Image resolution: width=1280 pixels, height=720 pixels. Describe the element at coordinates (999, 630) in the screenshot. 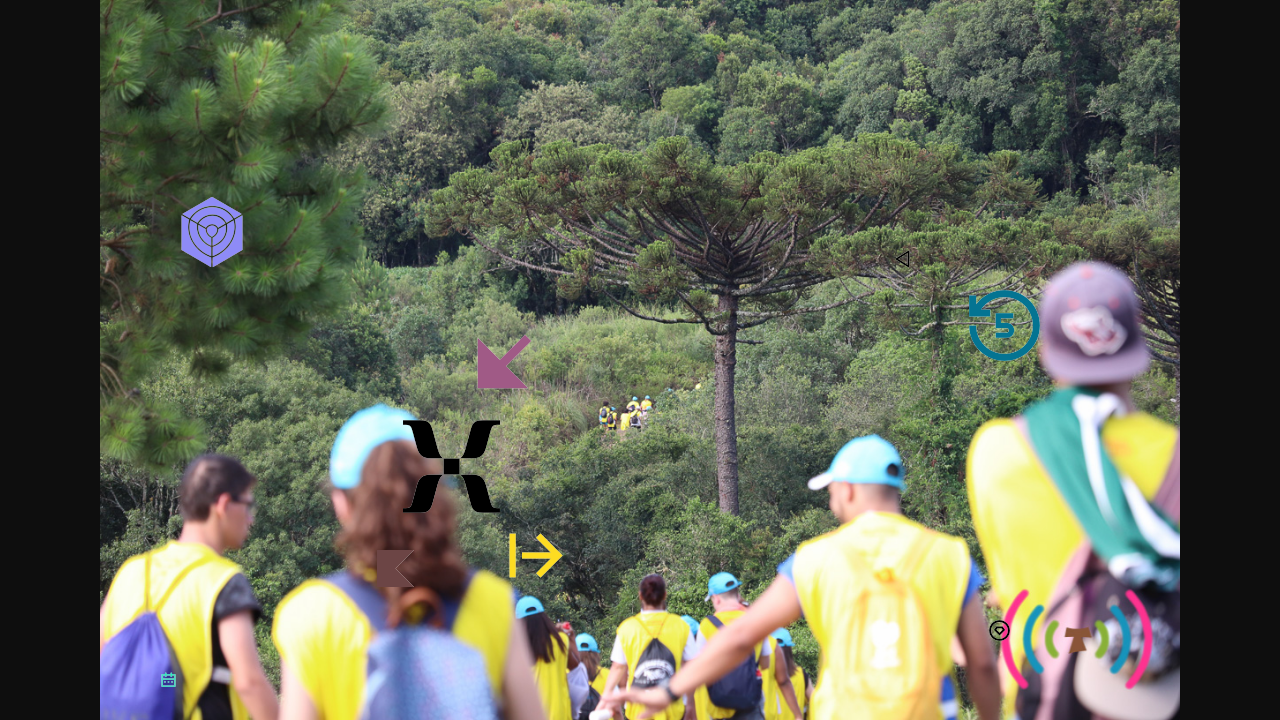

I see `copper cryptocurrency or token indicator` at that location.